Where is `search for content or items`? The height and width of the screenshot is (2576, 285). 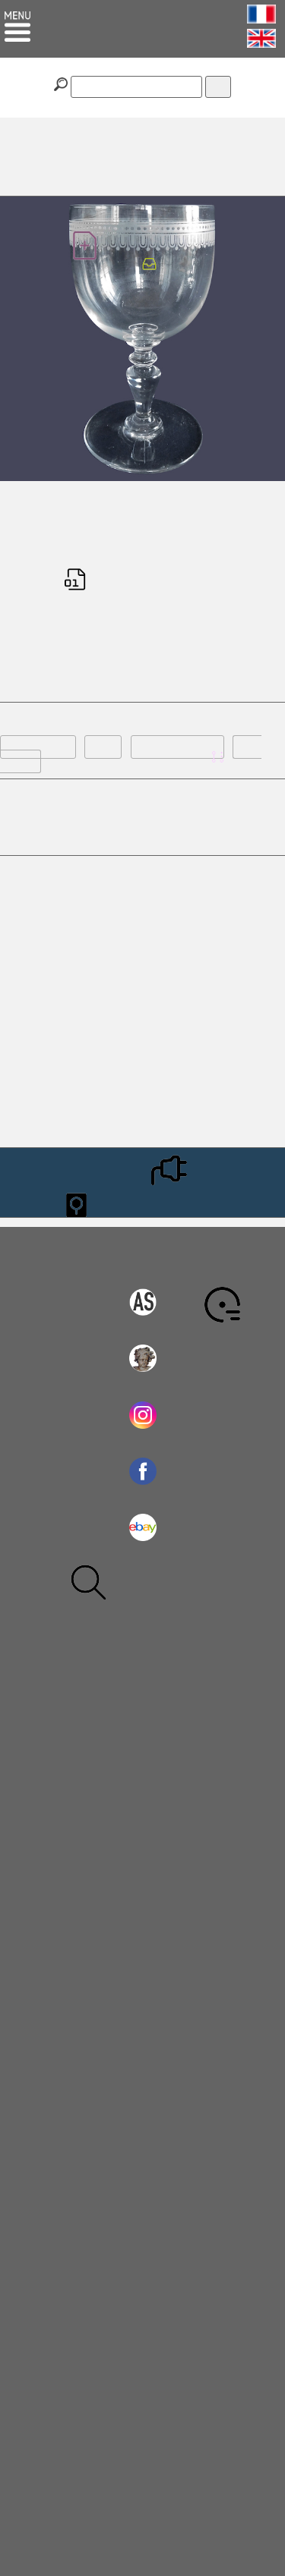 search for content or items is located at coordinates (88, 1582).